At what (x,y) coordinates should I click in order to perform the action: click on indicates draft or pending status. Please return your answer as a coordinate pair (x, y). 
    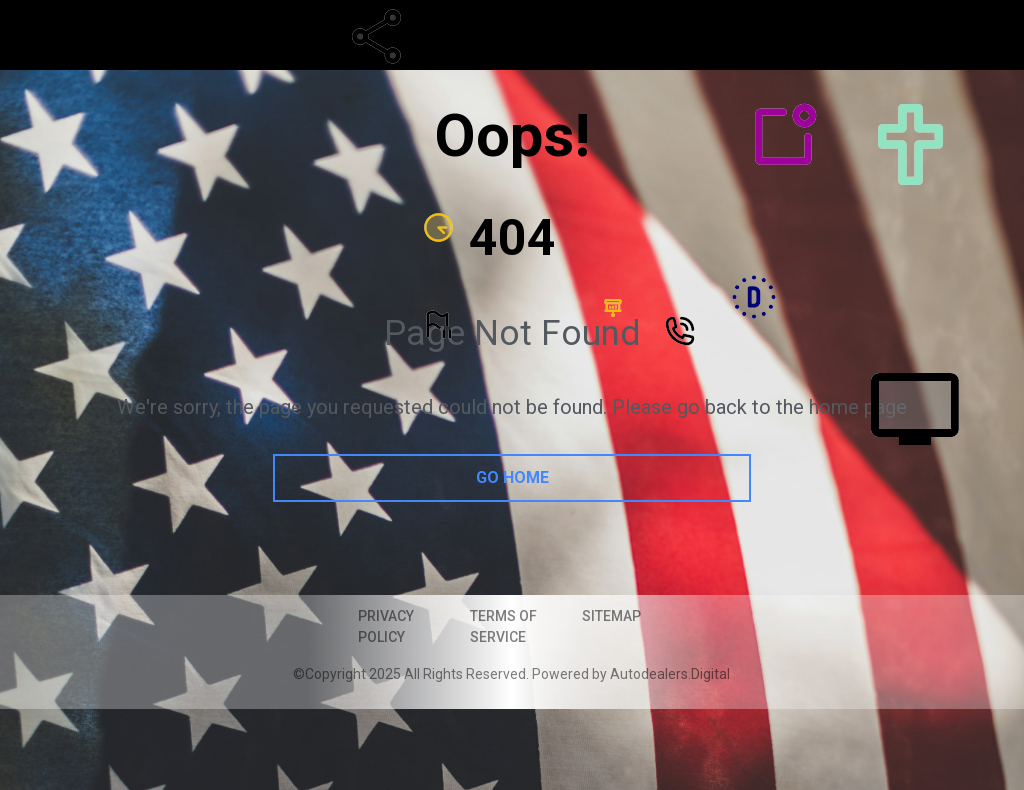
    Looking at the image, I should click on (754, 297).